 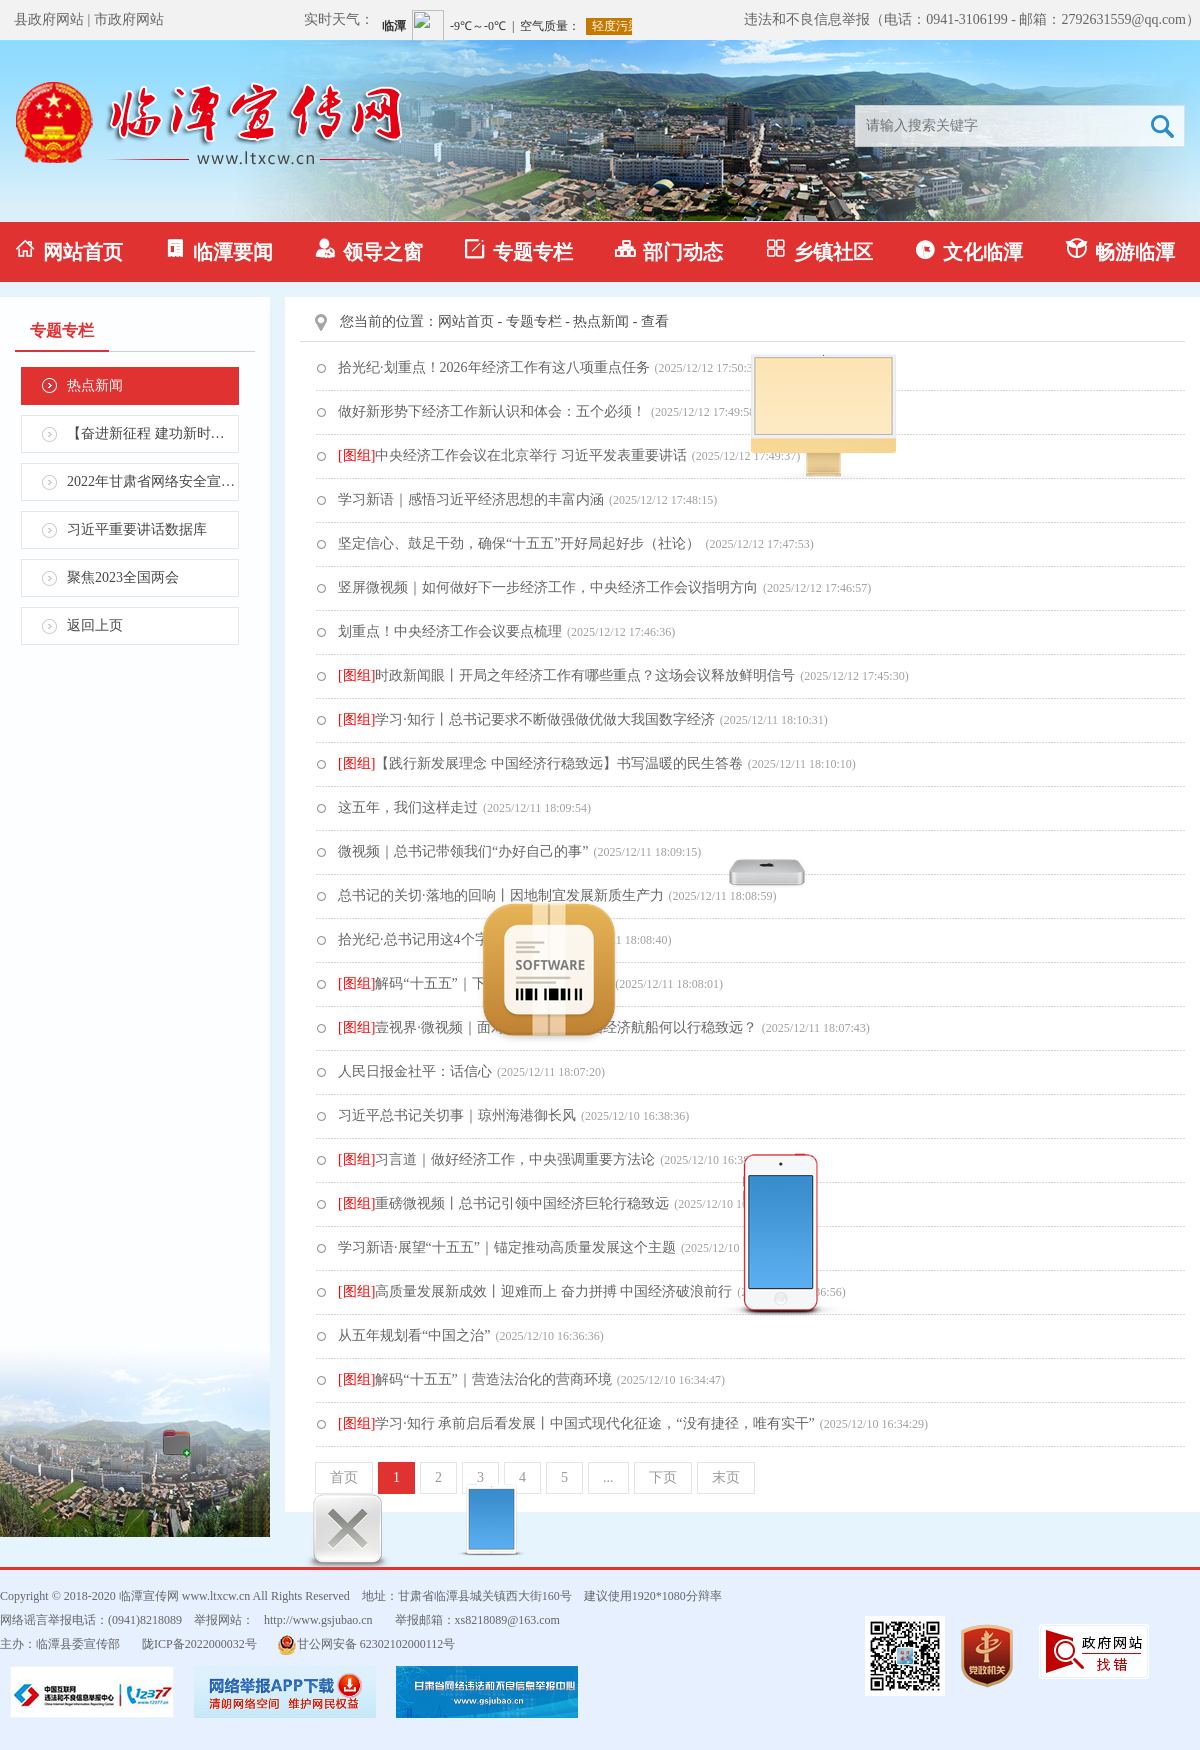 I want to click on iPad Pro with cellular connectivity, so click(x=491, y=1519).